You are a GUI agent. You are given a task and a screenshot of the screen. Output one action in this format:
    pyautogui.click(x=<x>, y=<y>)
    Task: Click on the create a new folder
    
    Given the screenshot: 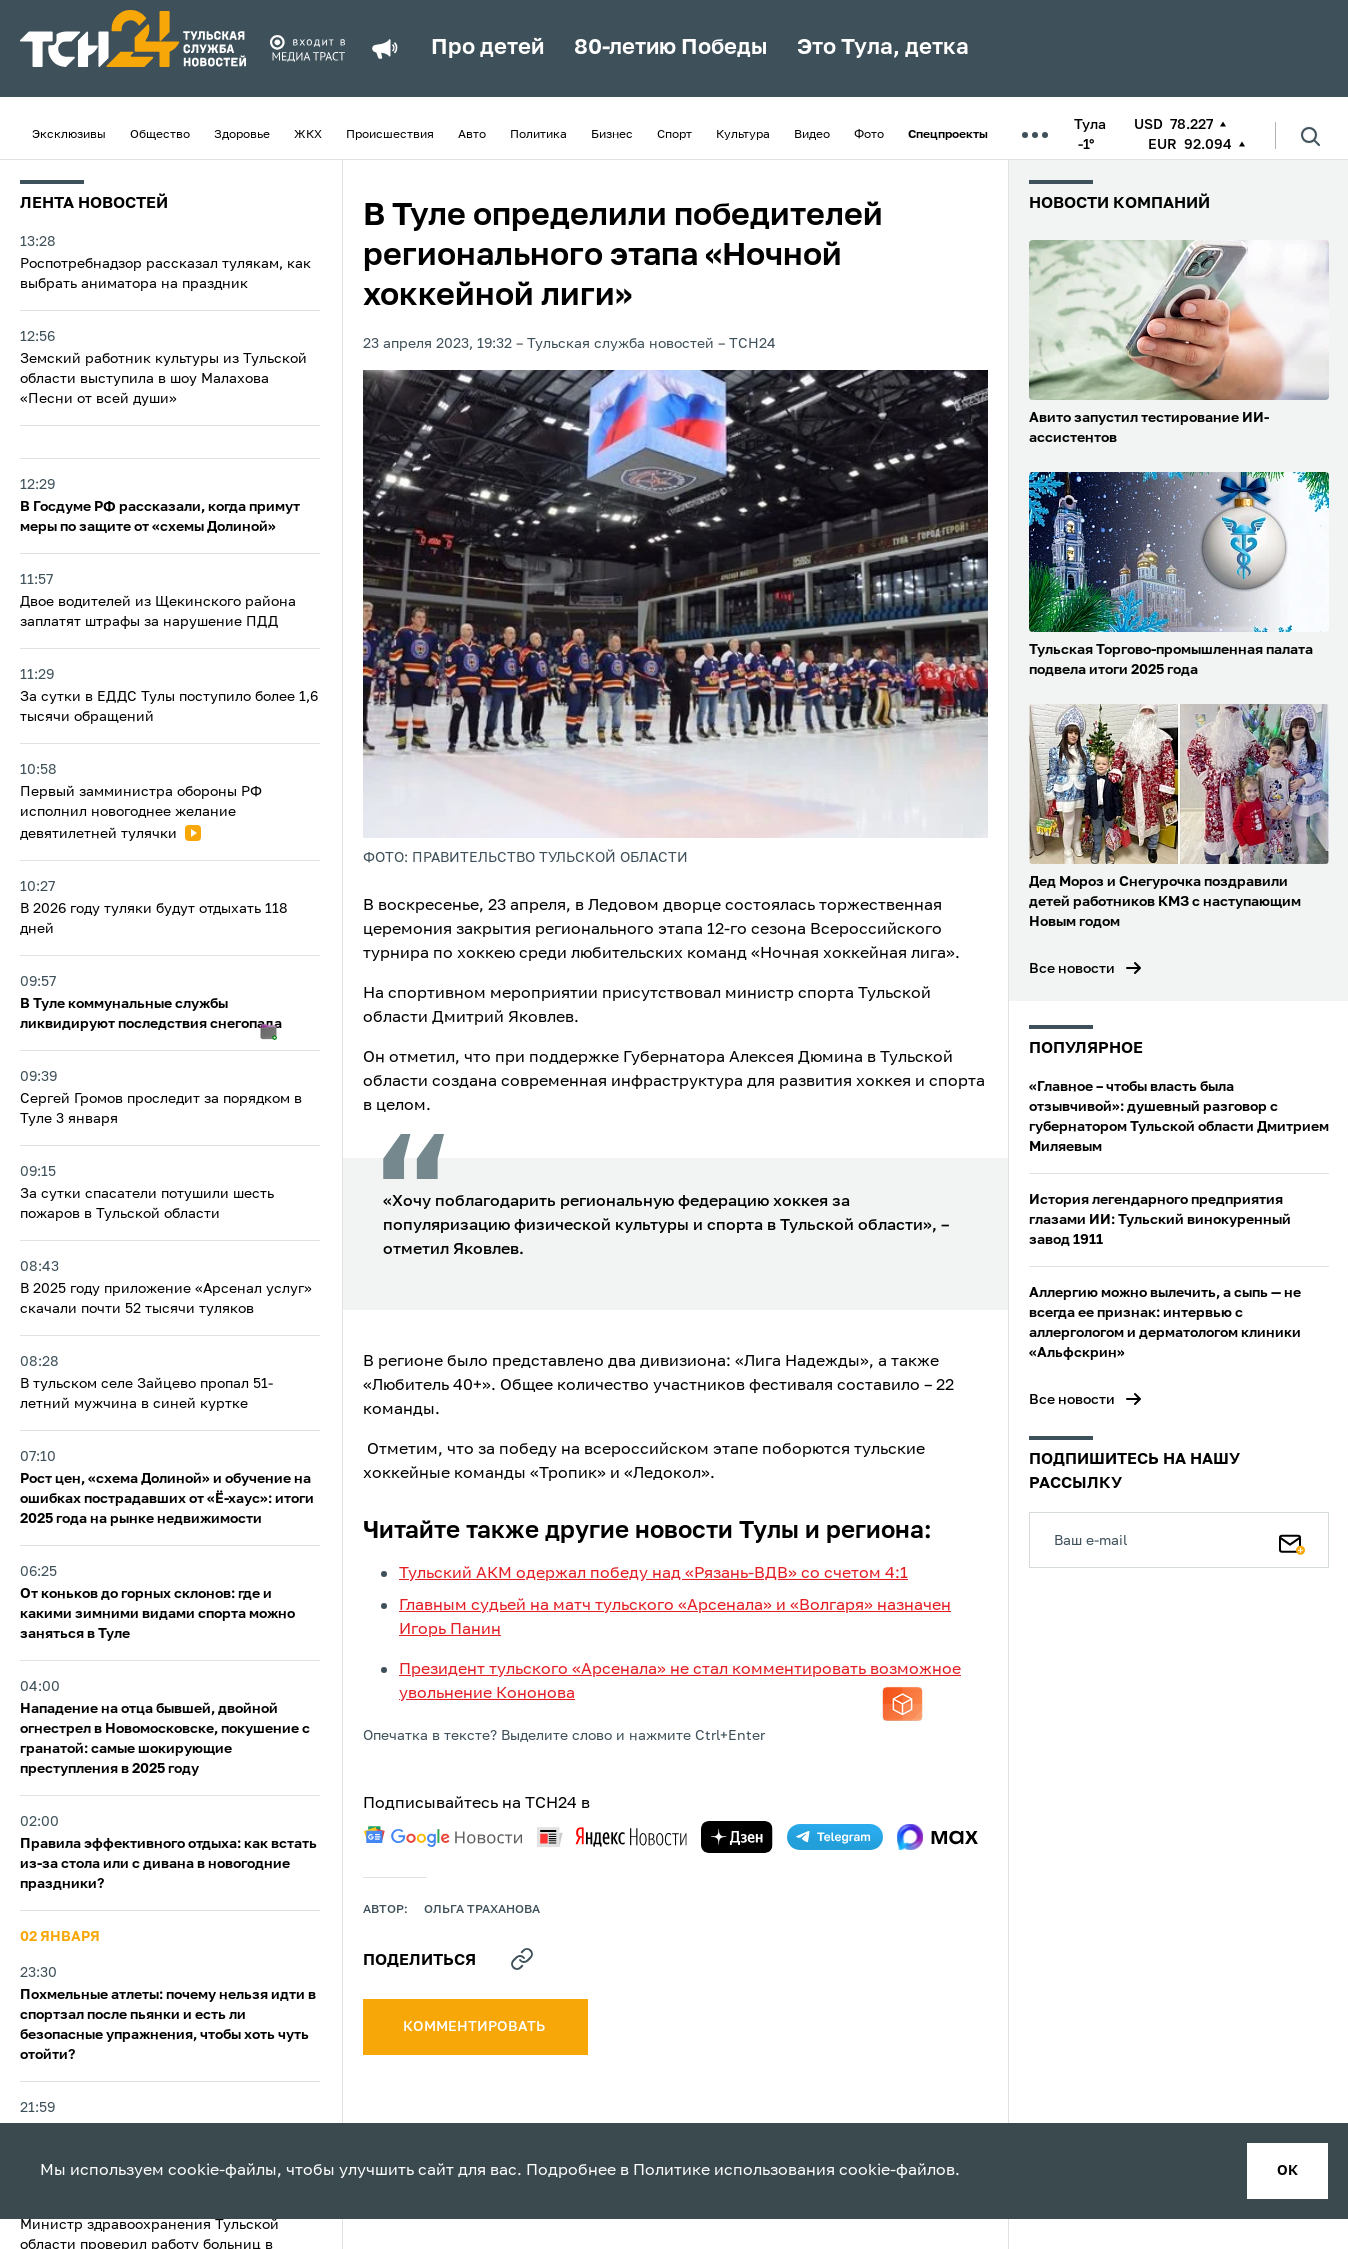 What is the action you would take?
    pyautogui.click(x=268, y=1031)
    